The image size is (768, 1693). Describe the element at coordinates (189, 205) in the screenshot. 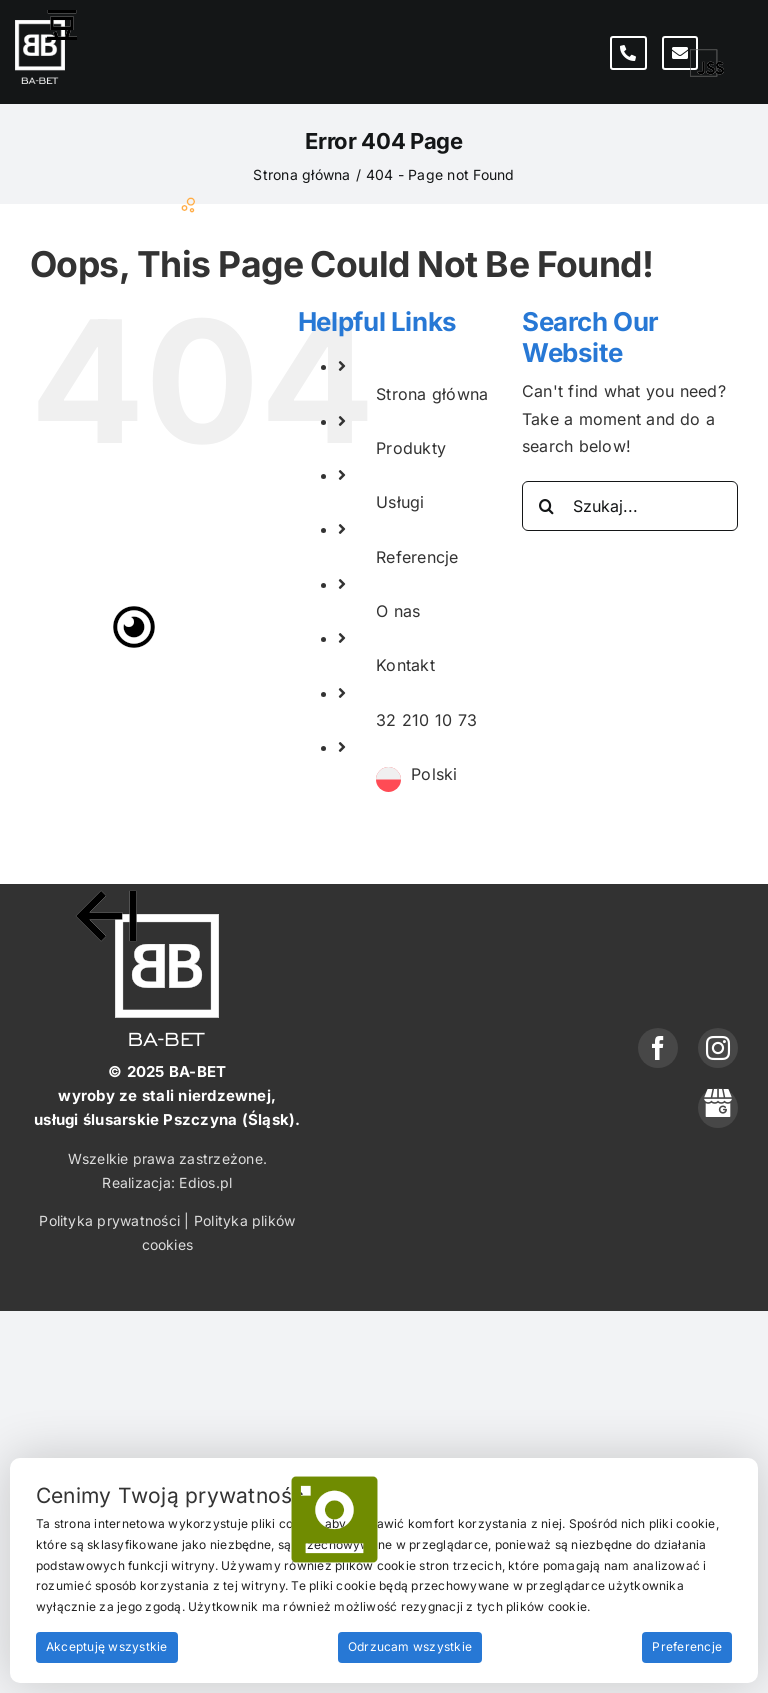

I see `view bubble chart visualization` at that location.